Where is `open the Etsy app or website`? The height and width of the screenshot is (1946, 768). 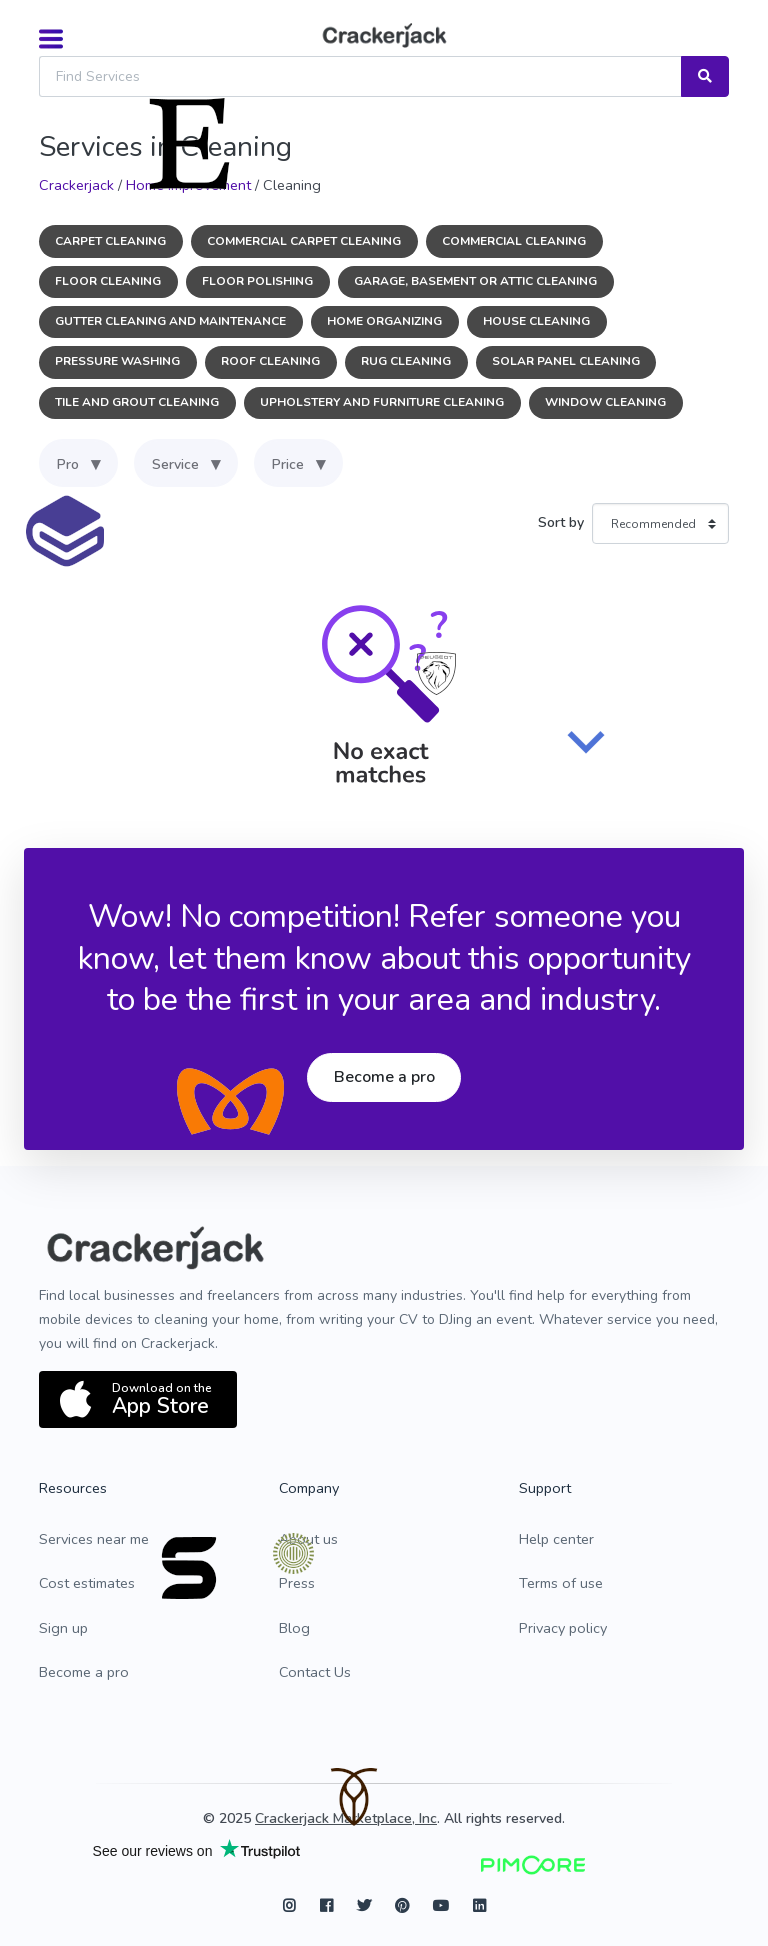 open the Etsy app or website is located at coordinates (189, 143).